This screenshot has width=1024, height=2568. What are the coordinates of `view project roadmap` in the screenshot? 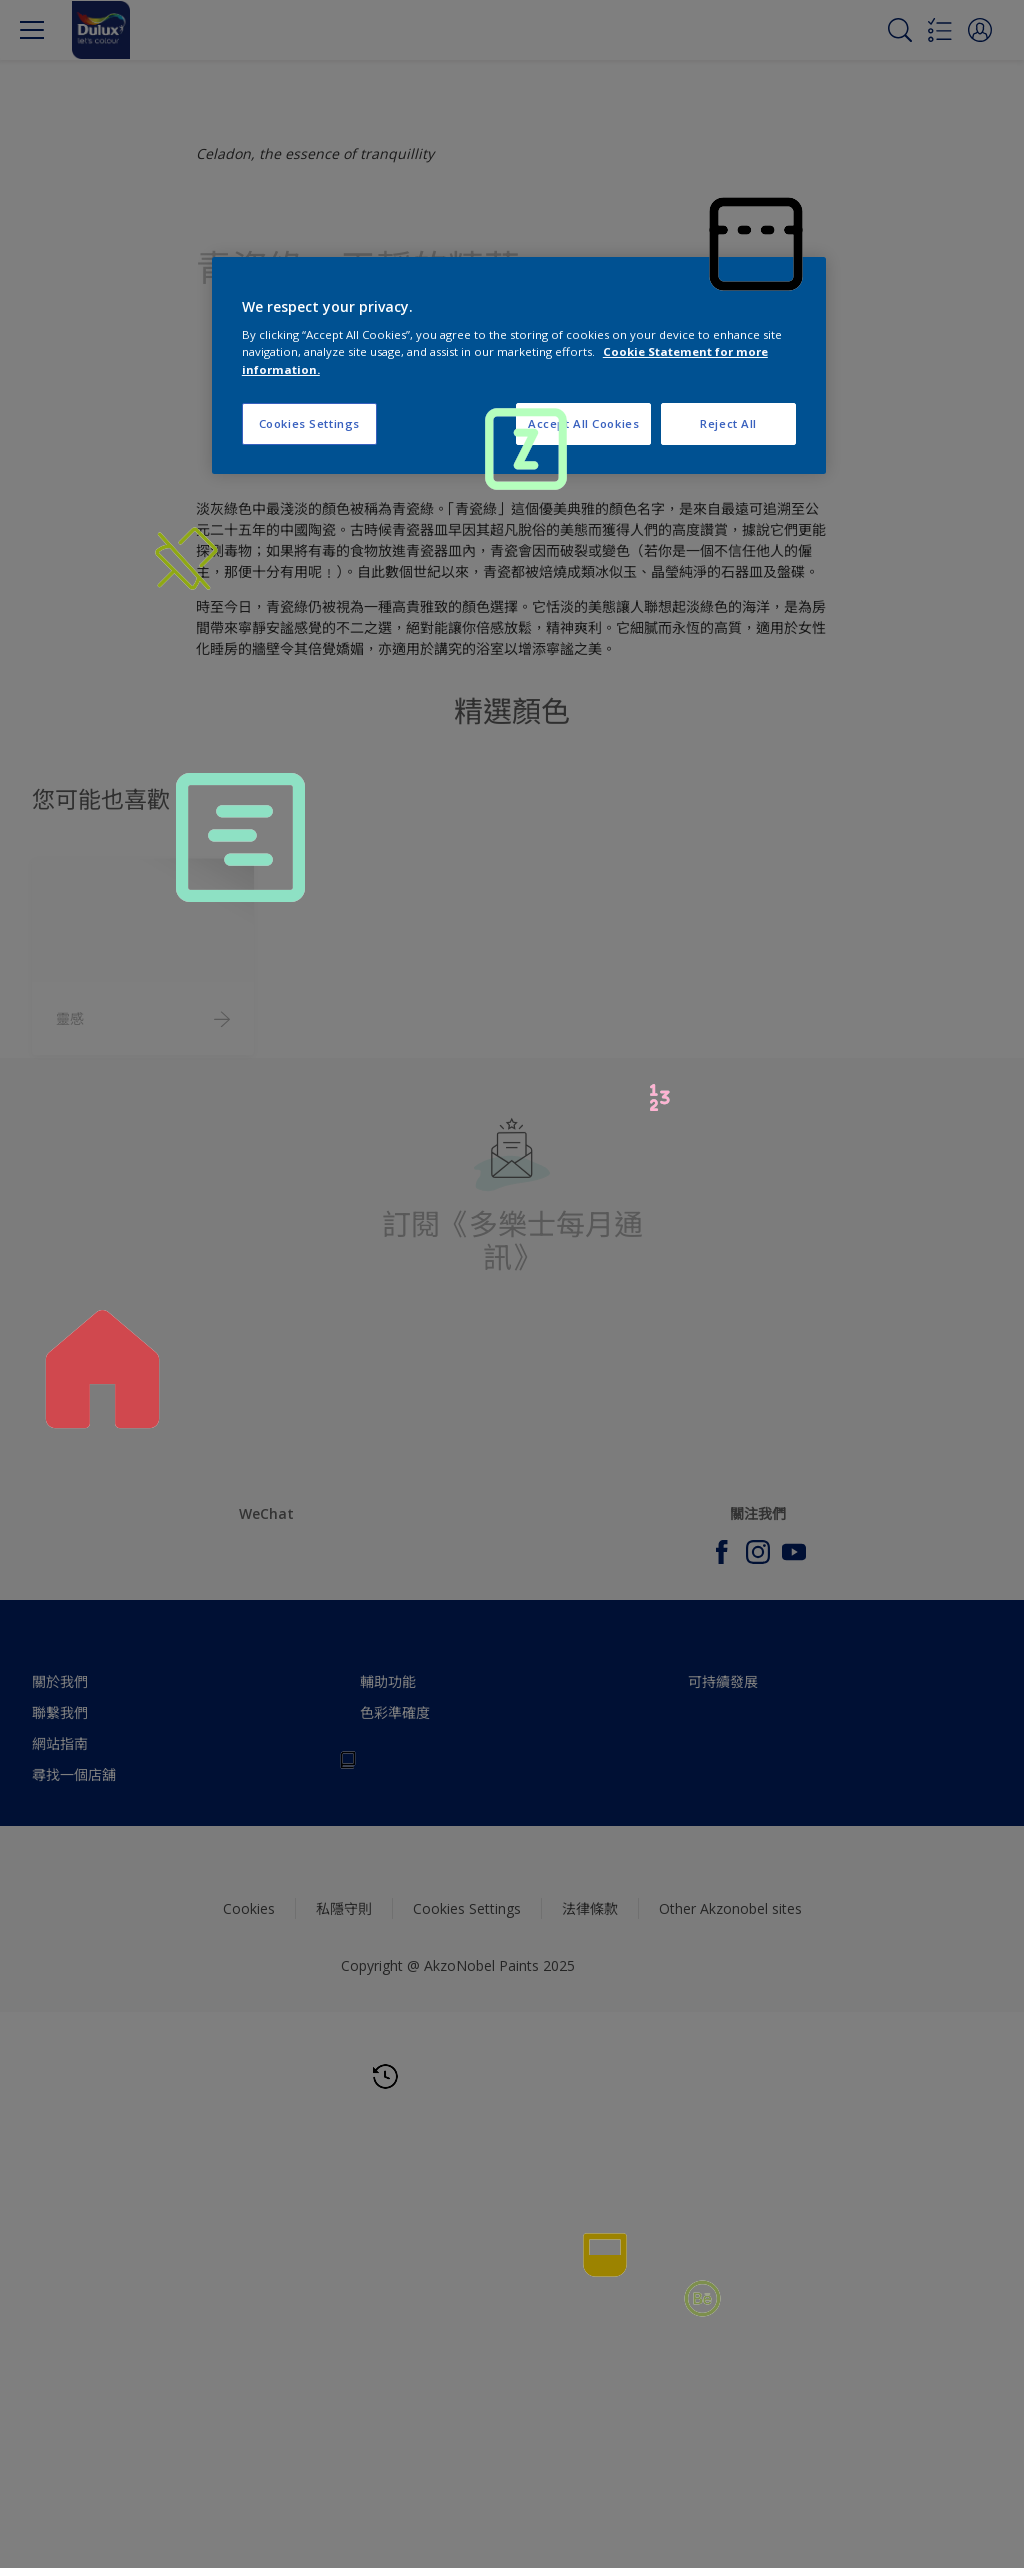 It's located at (240, 837).